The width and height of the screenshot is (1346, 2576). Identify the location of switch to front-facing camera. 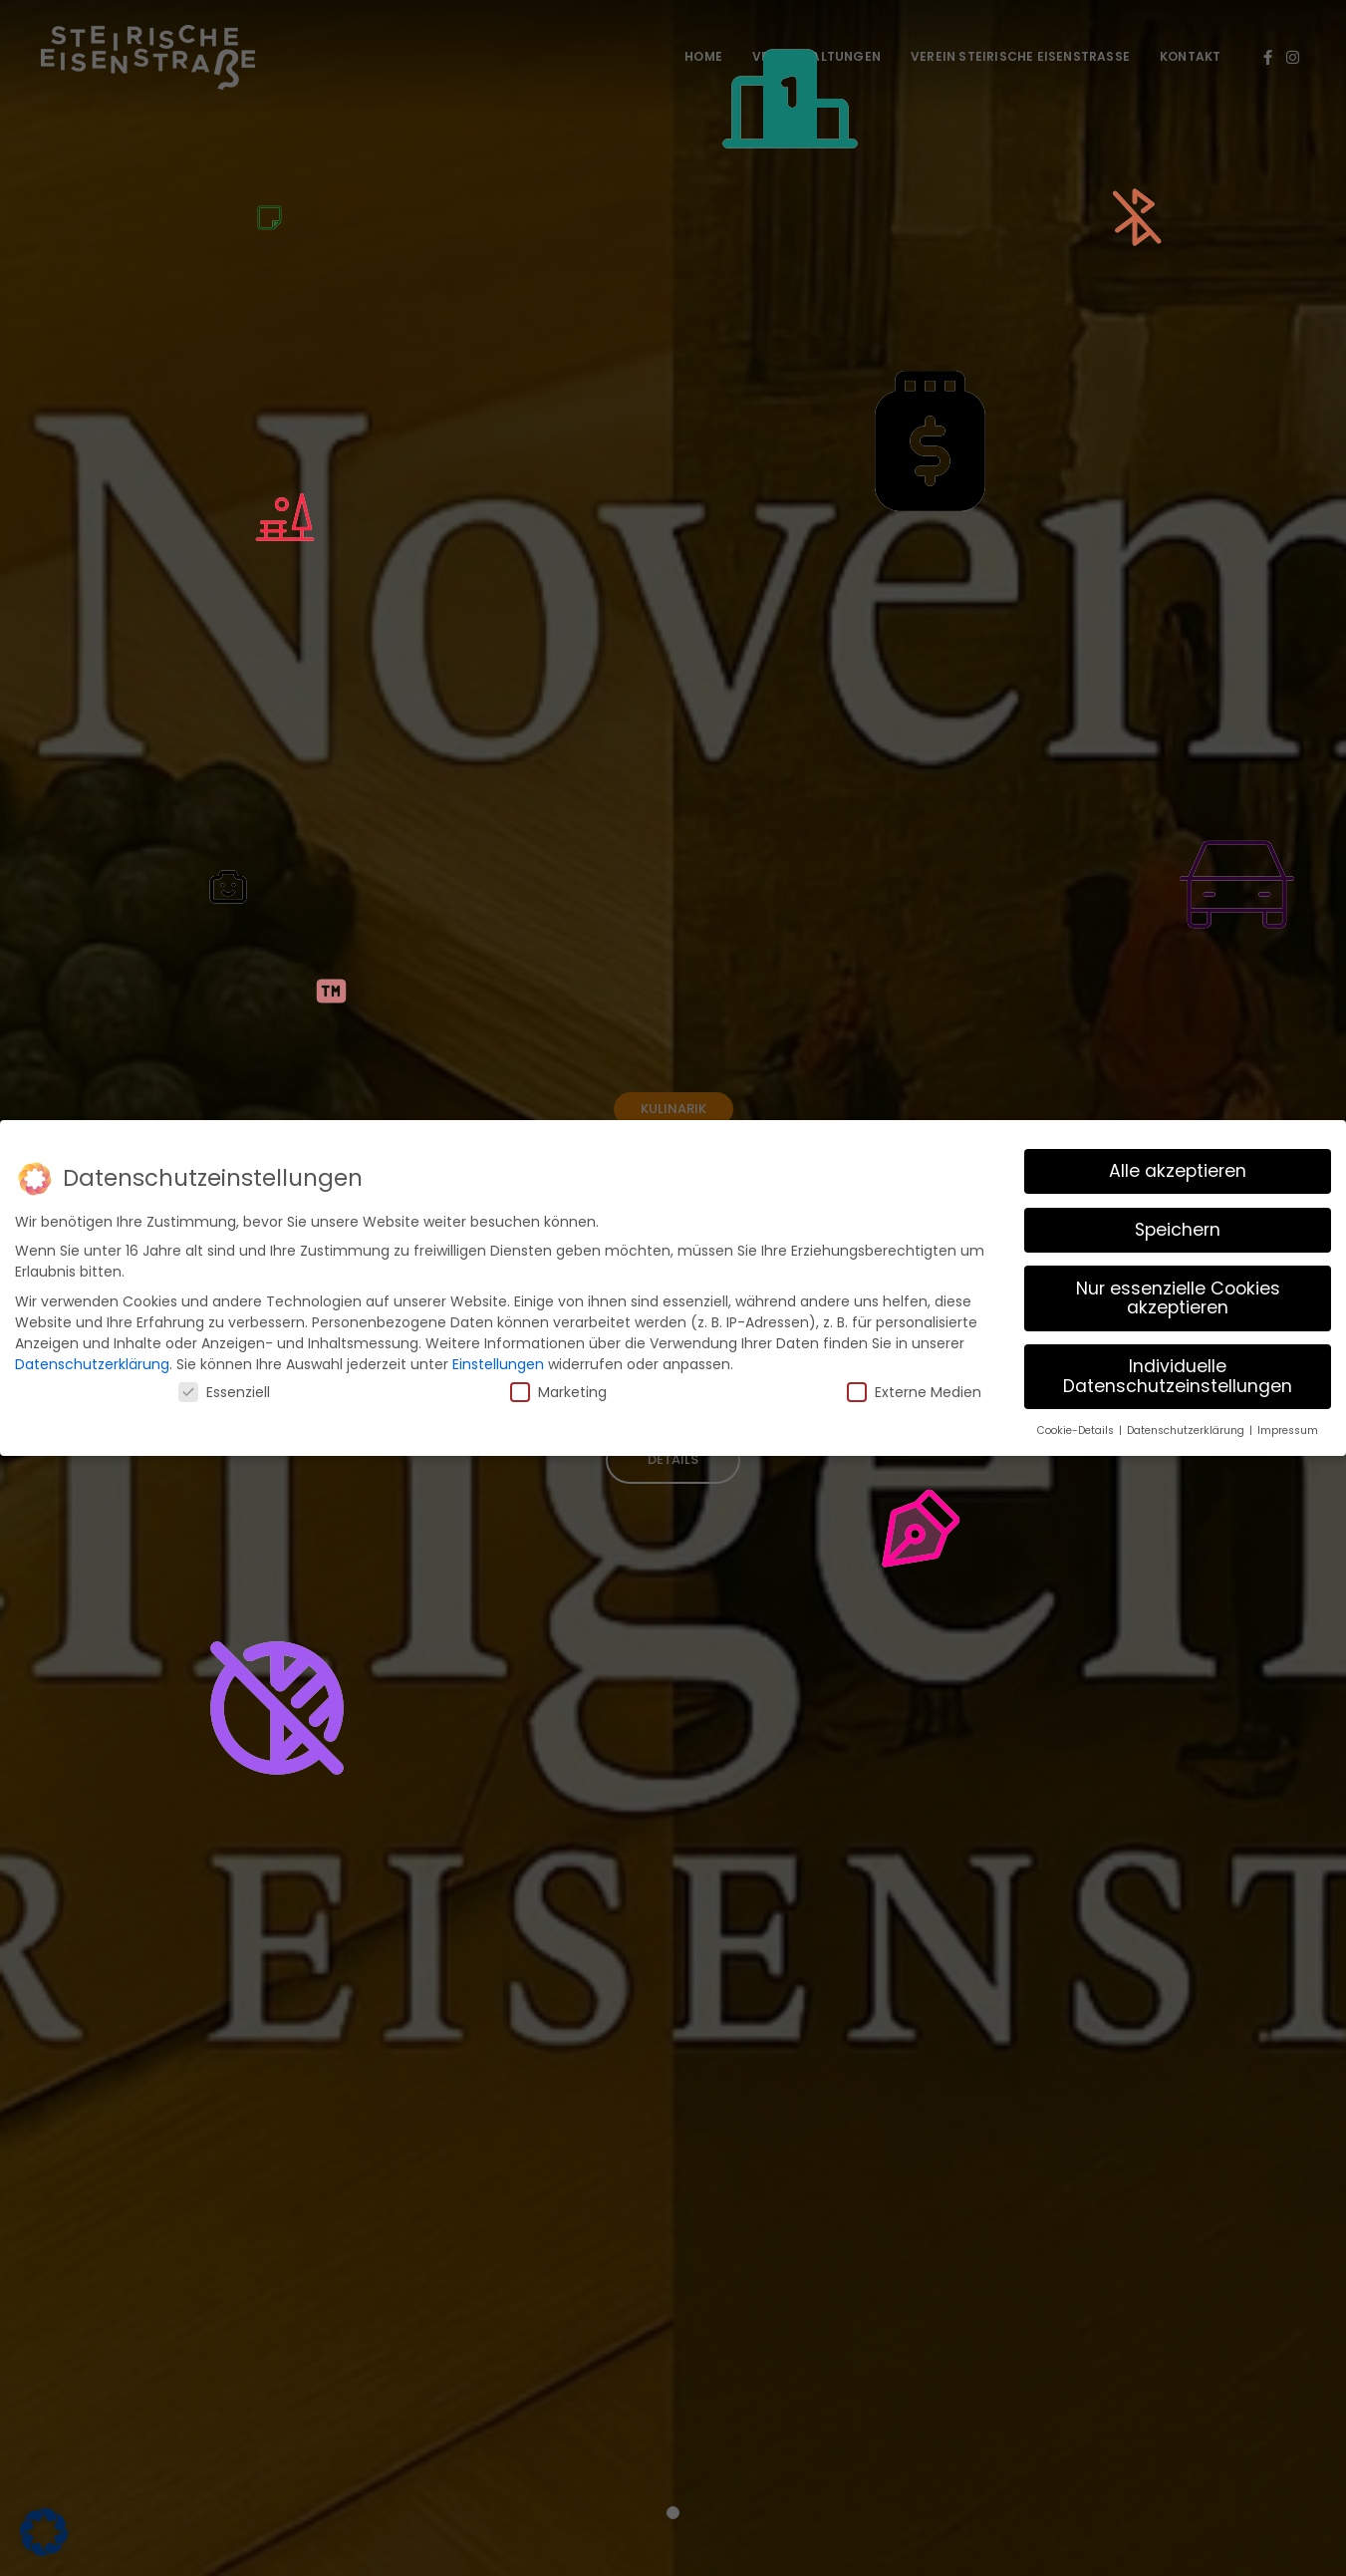
(228, 887).